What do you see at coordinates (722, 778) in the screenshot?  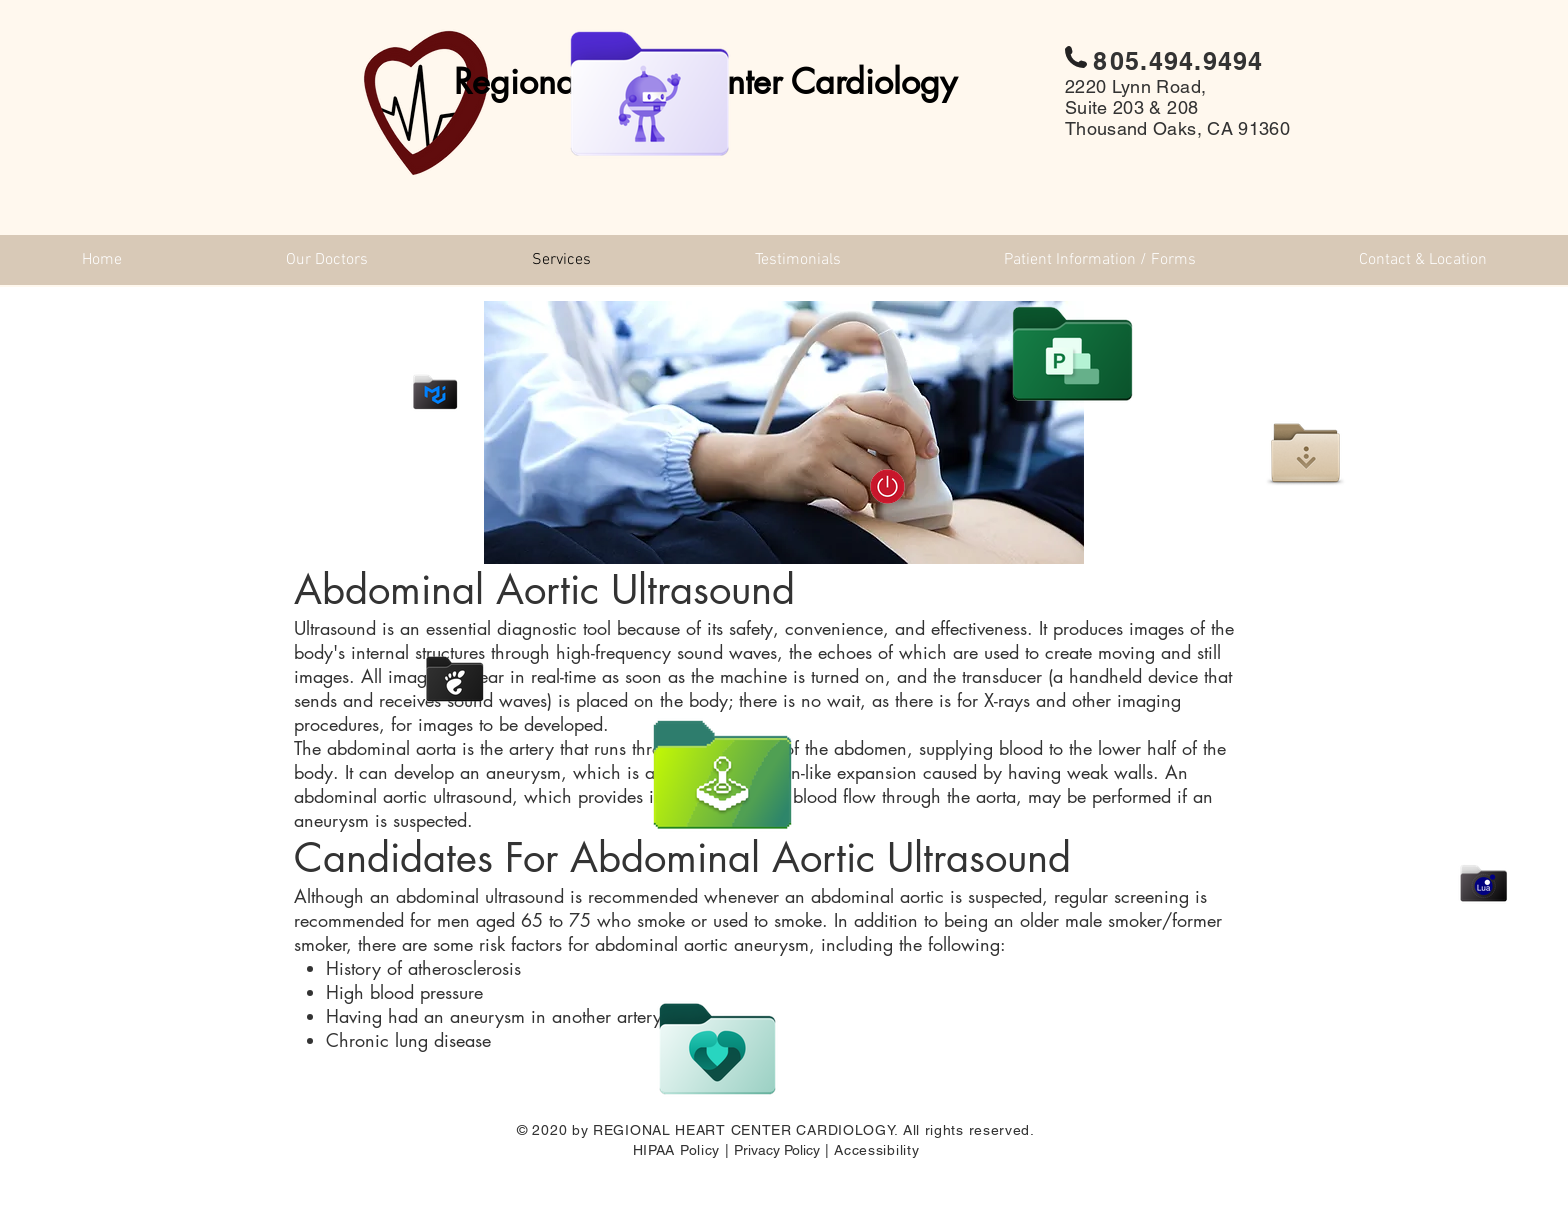 I see `open your GameJolt games folder` at bounding box center [722, 778].